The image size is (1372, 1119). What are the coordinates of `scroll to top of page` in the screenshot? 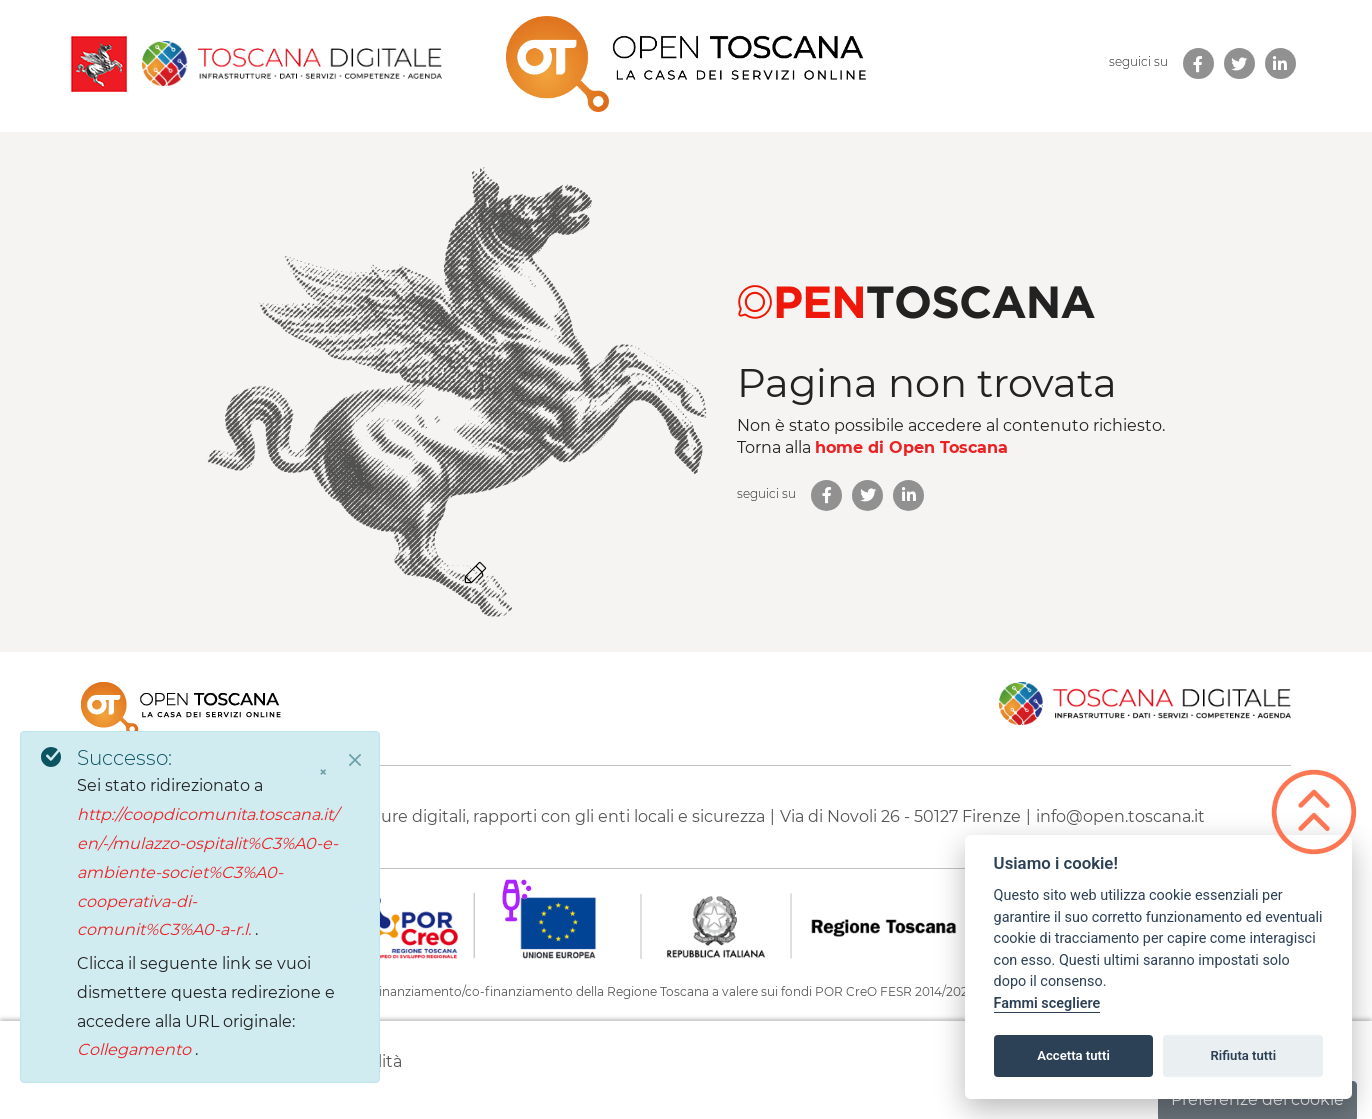 It's located at (1314, 812).